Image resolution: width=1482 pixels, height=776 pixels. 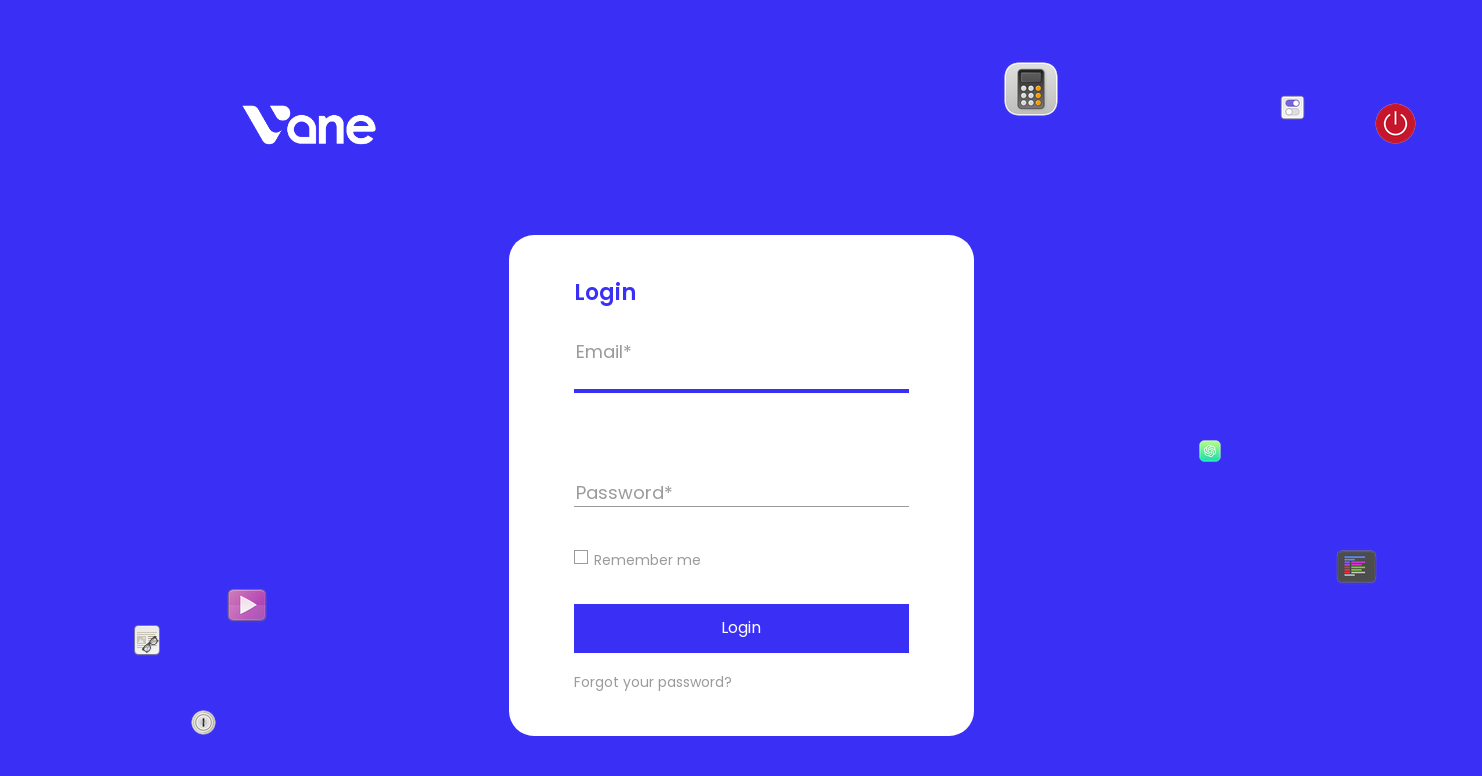 What do you see at coordinates (147, 640) in the screenshot?
I see `open the documents app` at bounding box center [147, 640].